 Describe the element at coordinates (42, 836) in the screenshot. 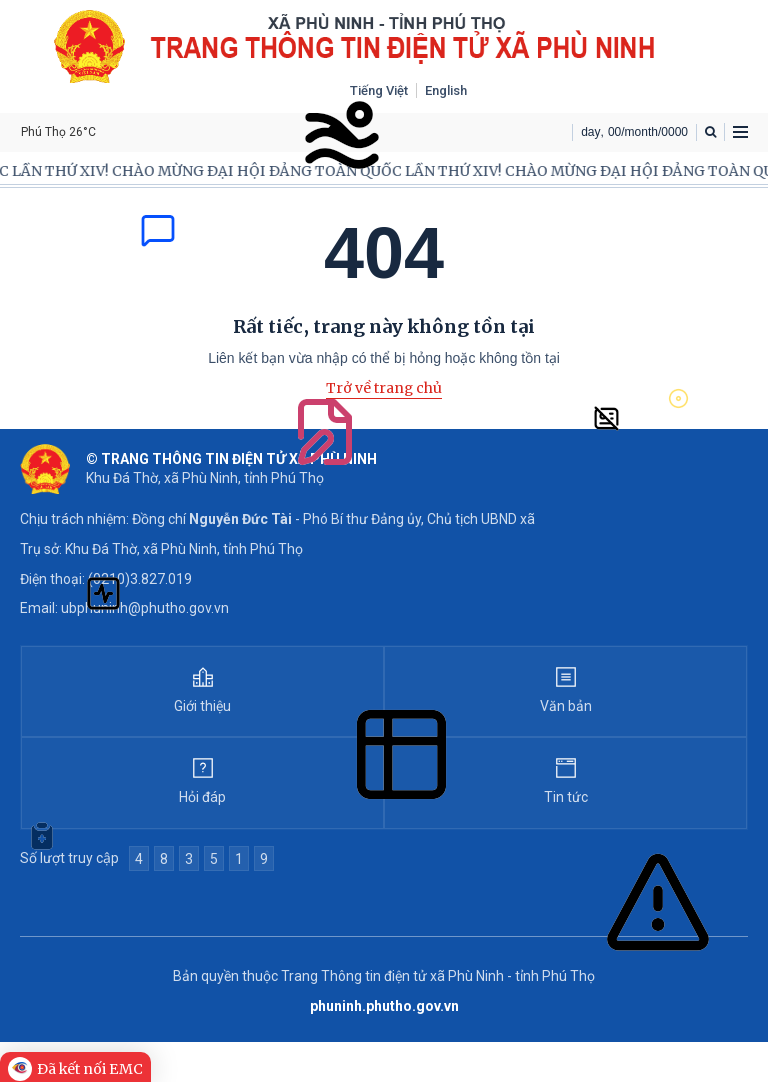

I see `add new item to clipboard` at that location.